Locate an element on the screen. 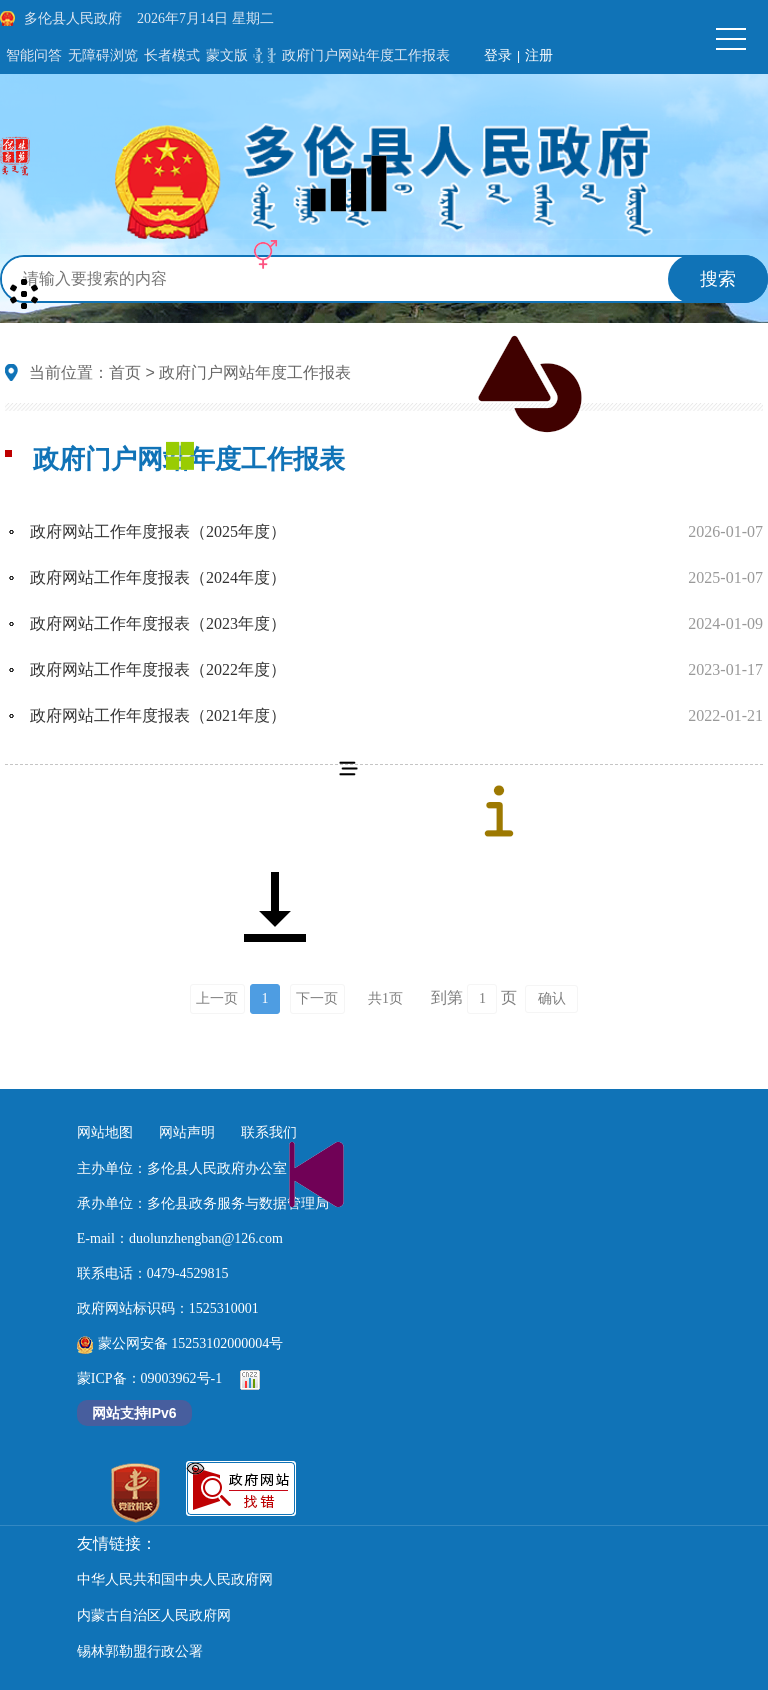 The image size is (768, 1690). align content to the bottom of a container is located at coordinates (275, 907).